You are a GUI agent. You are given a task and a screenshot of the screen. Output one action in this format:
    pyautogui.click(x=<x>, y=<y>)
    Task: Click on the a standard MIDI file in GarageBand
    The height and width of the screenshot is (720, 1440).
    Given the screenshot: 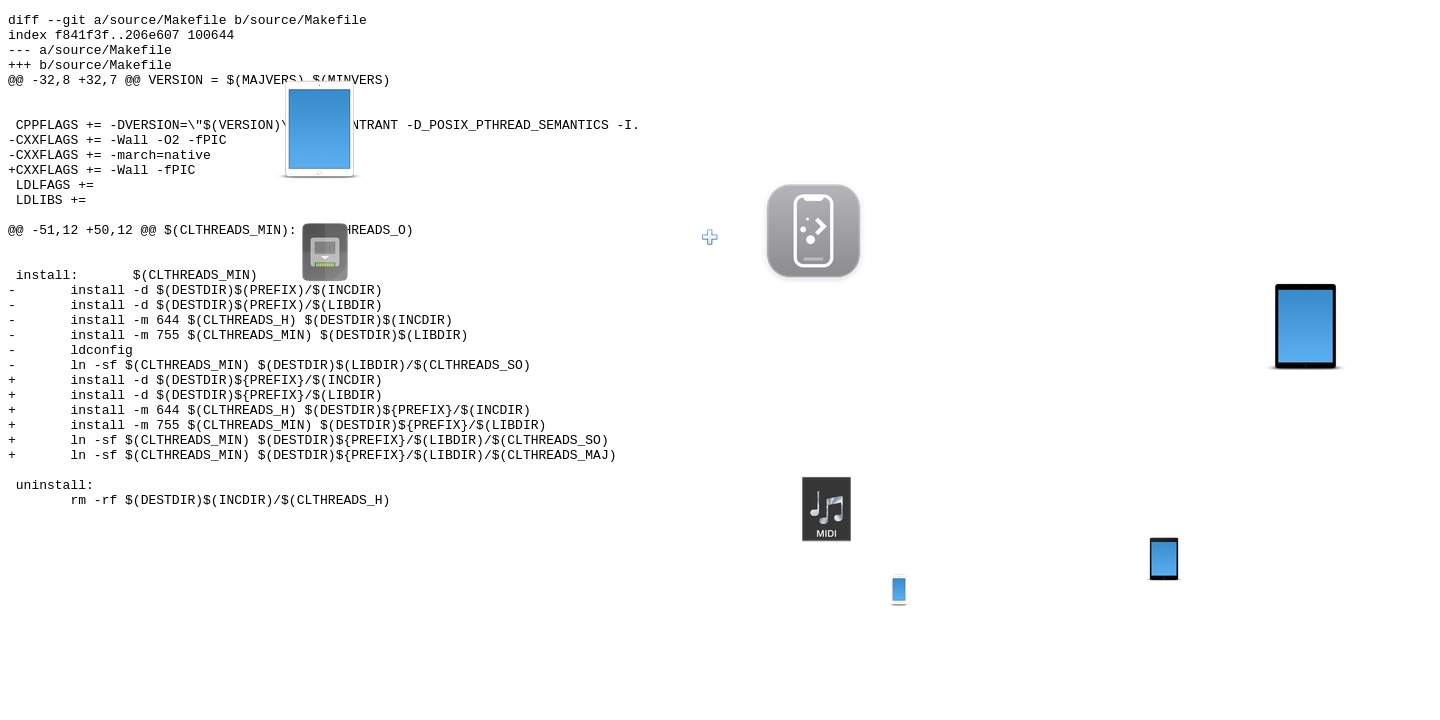 What is the action you would take?
    pyautogui.click(x=826, y=510)
    